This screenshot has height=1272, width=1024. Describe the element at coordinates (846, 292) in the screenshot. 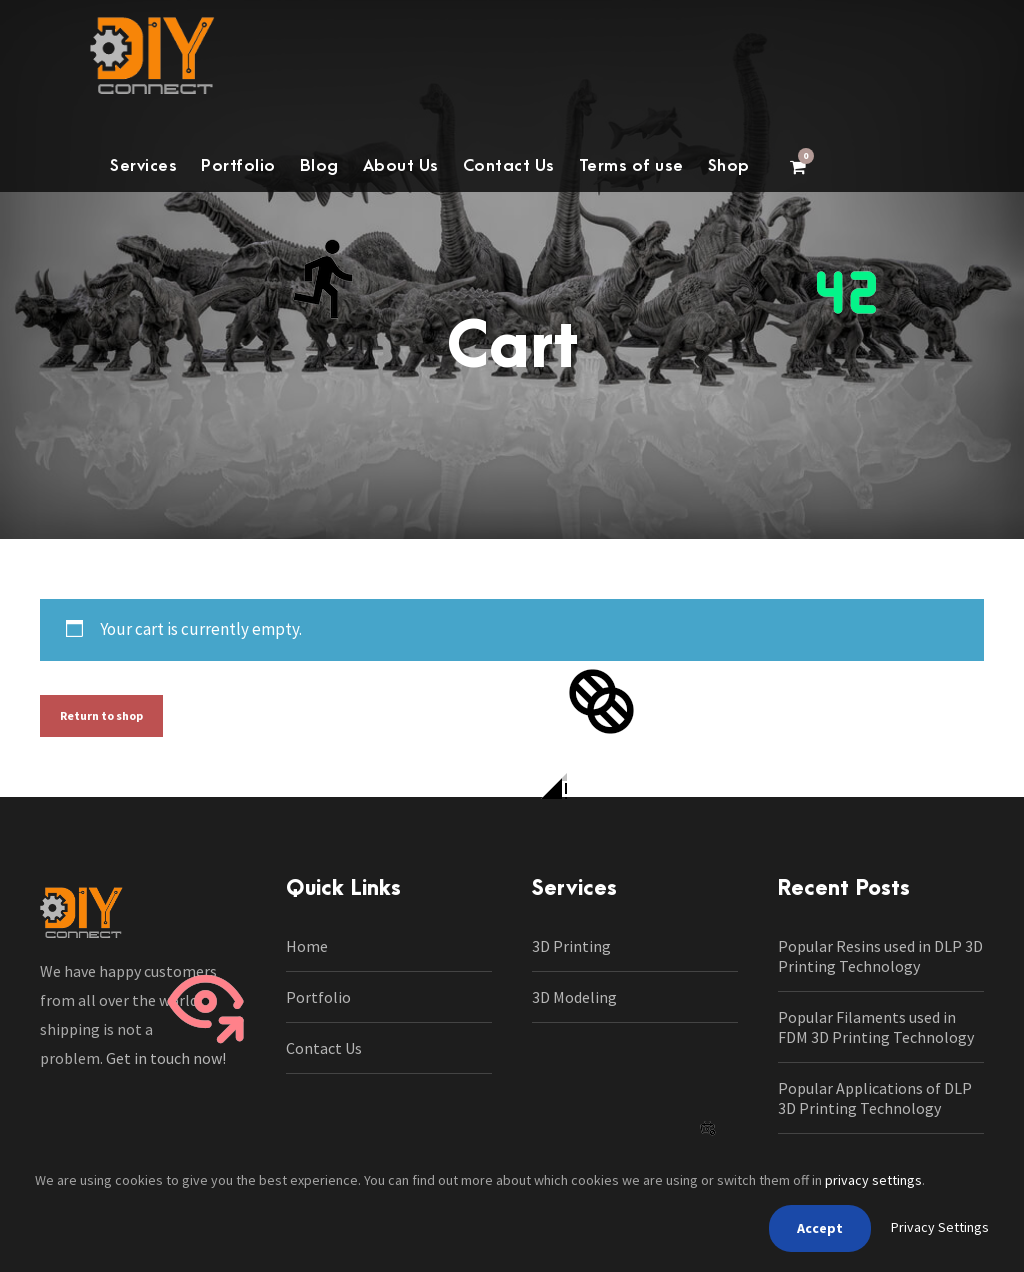

I see `displays the number 42 as a label or count indicator` at that location.